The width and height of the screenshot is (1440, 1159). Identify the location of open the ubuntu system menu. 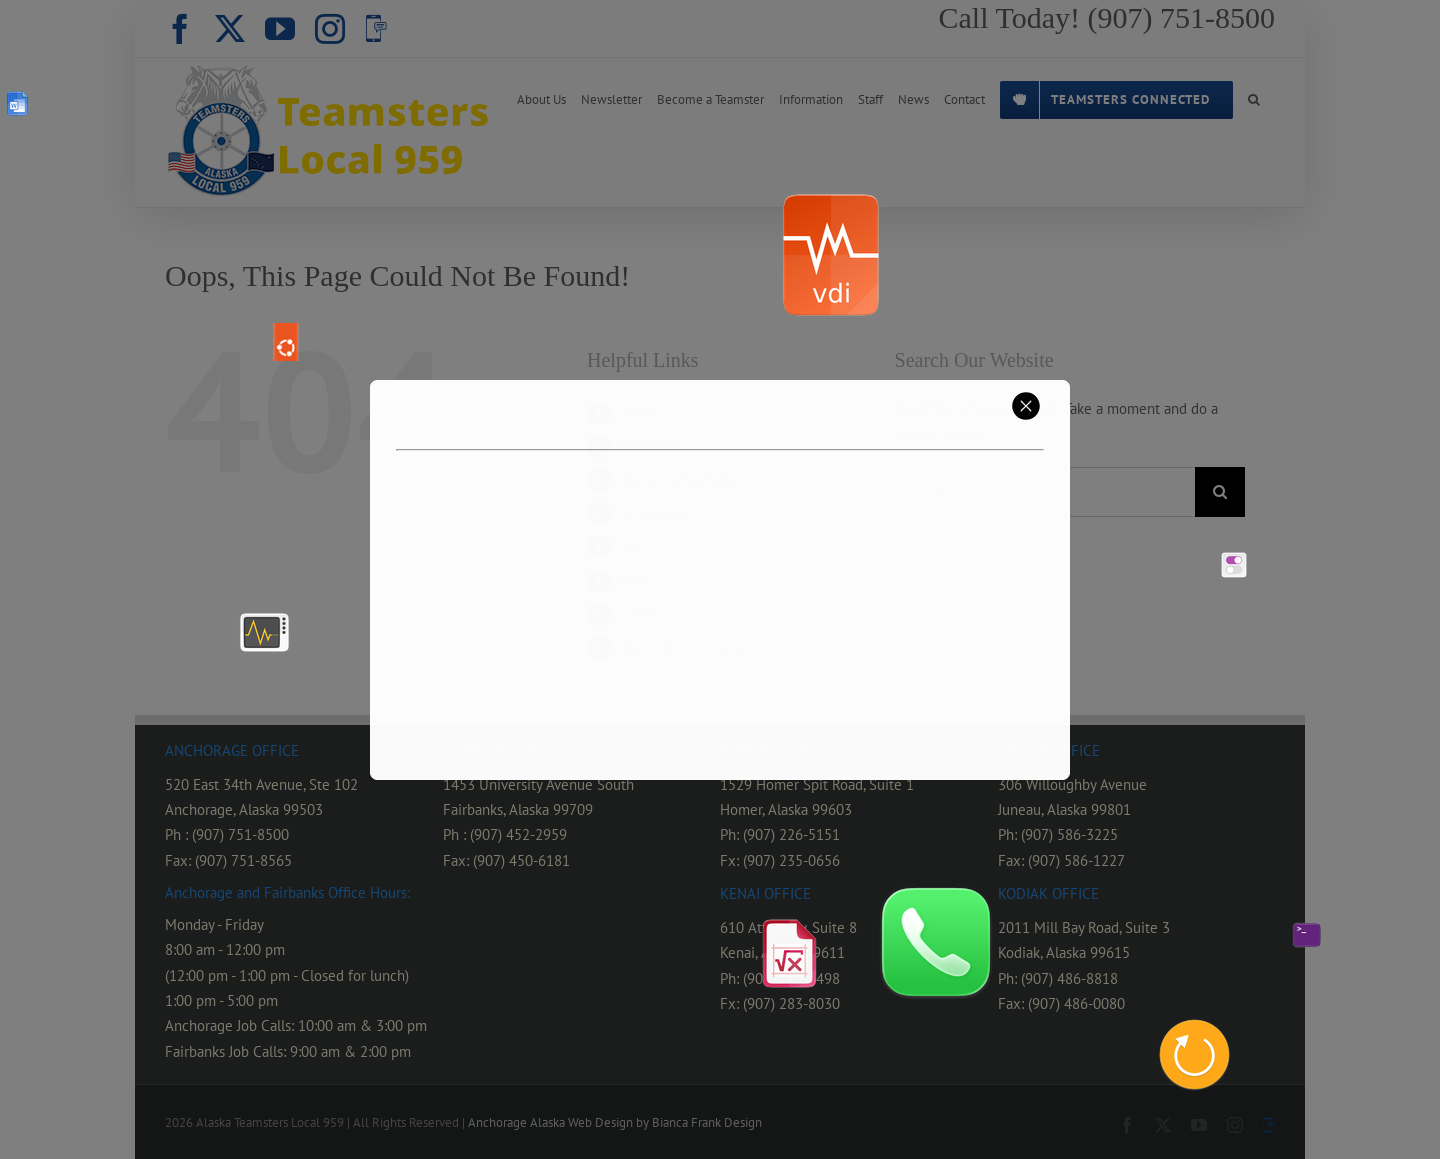
(286, 342).